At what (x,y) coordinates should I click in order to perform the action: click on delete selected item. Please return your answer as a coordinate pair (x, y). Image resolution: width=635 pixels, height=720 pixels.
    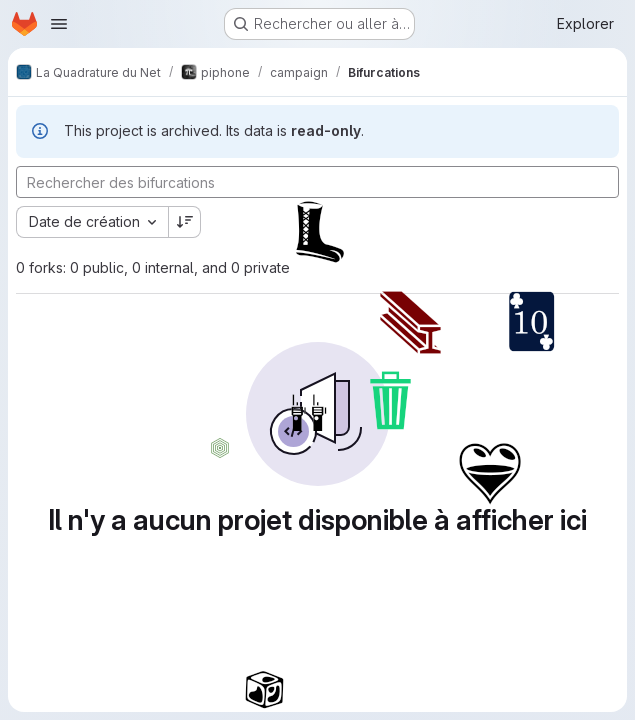
    Looking at the image, I should click on (390, 394).